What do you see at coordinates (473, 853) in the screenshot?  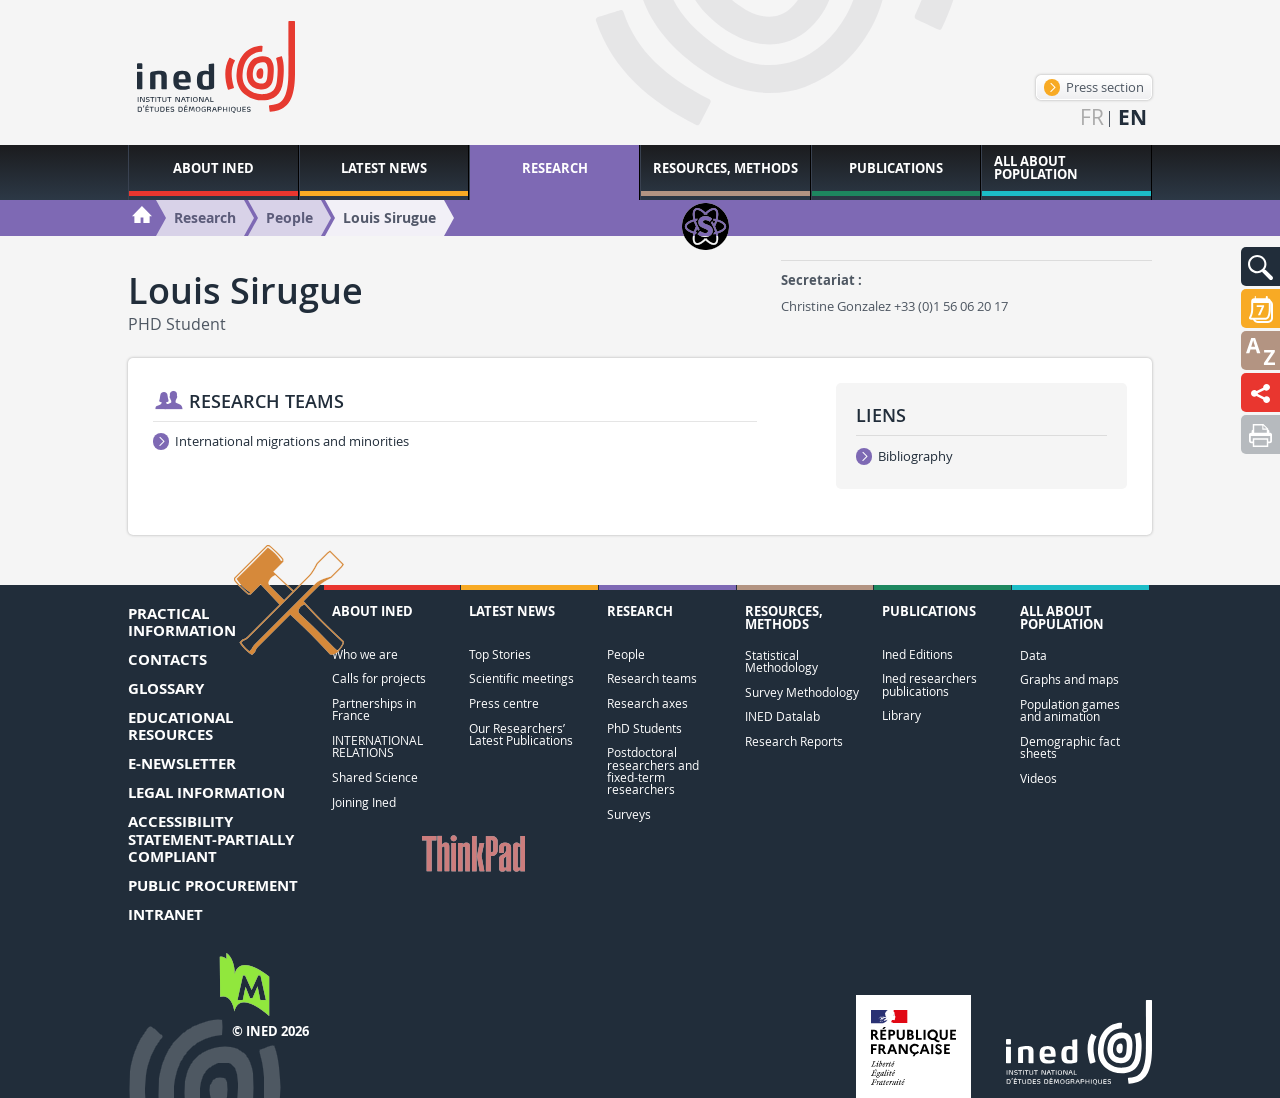 I see `ThinkPad brand logo` at bounding box center [473, 853].